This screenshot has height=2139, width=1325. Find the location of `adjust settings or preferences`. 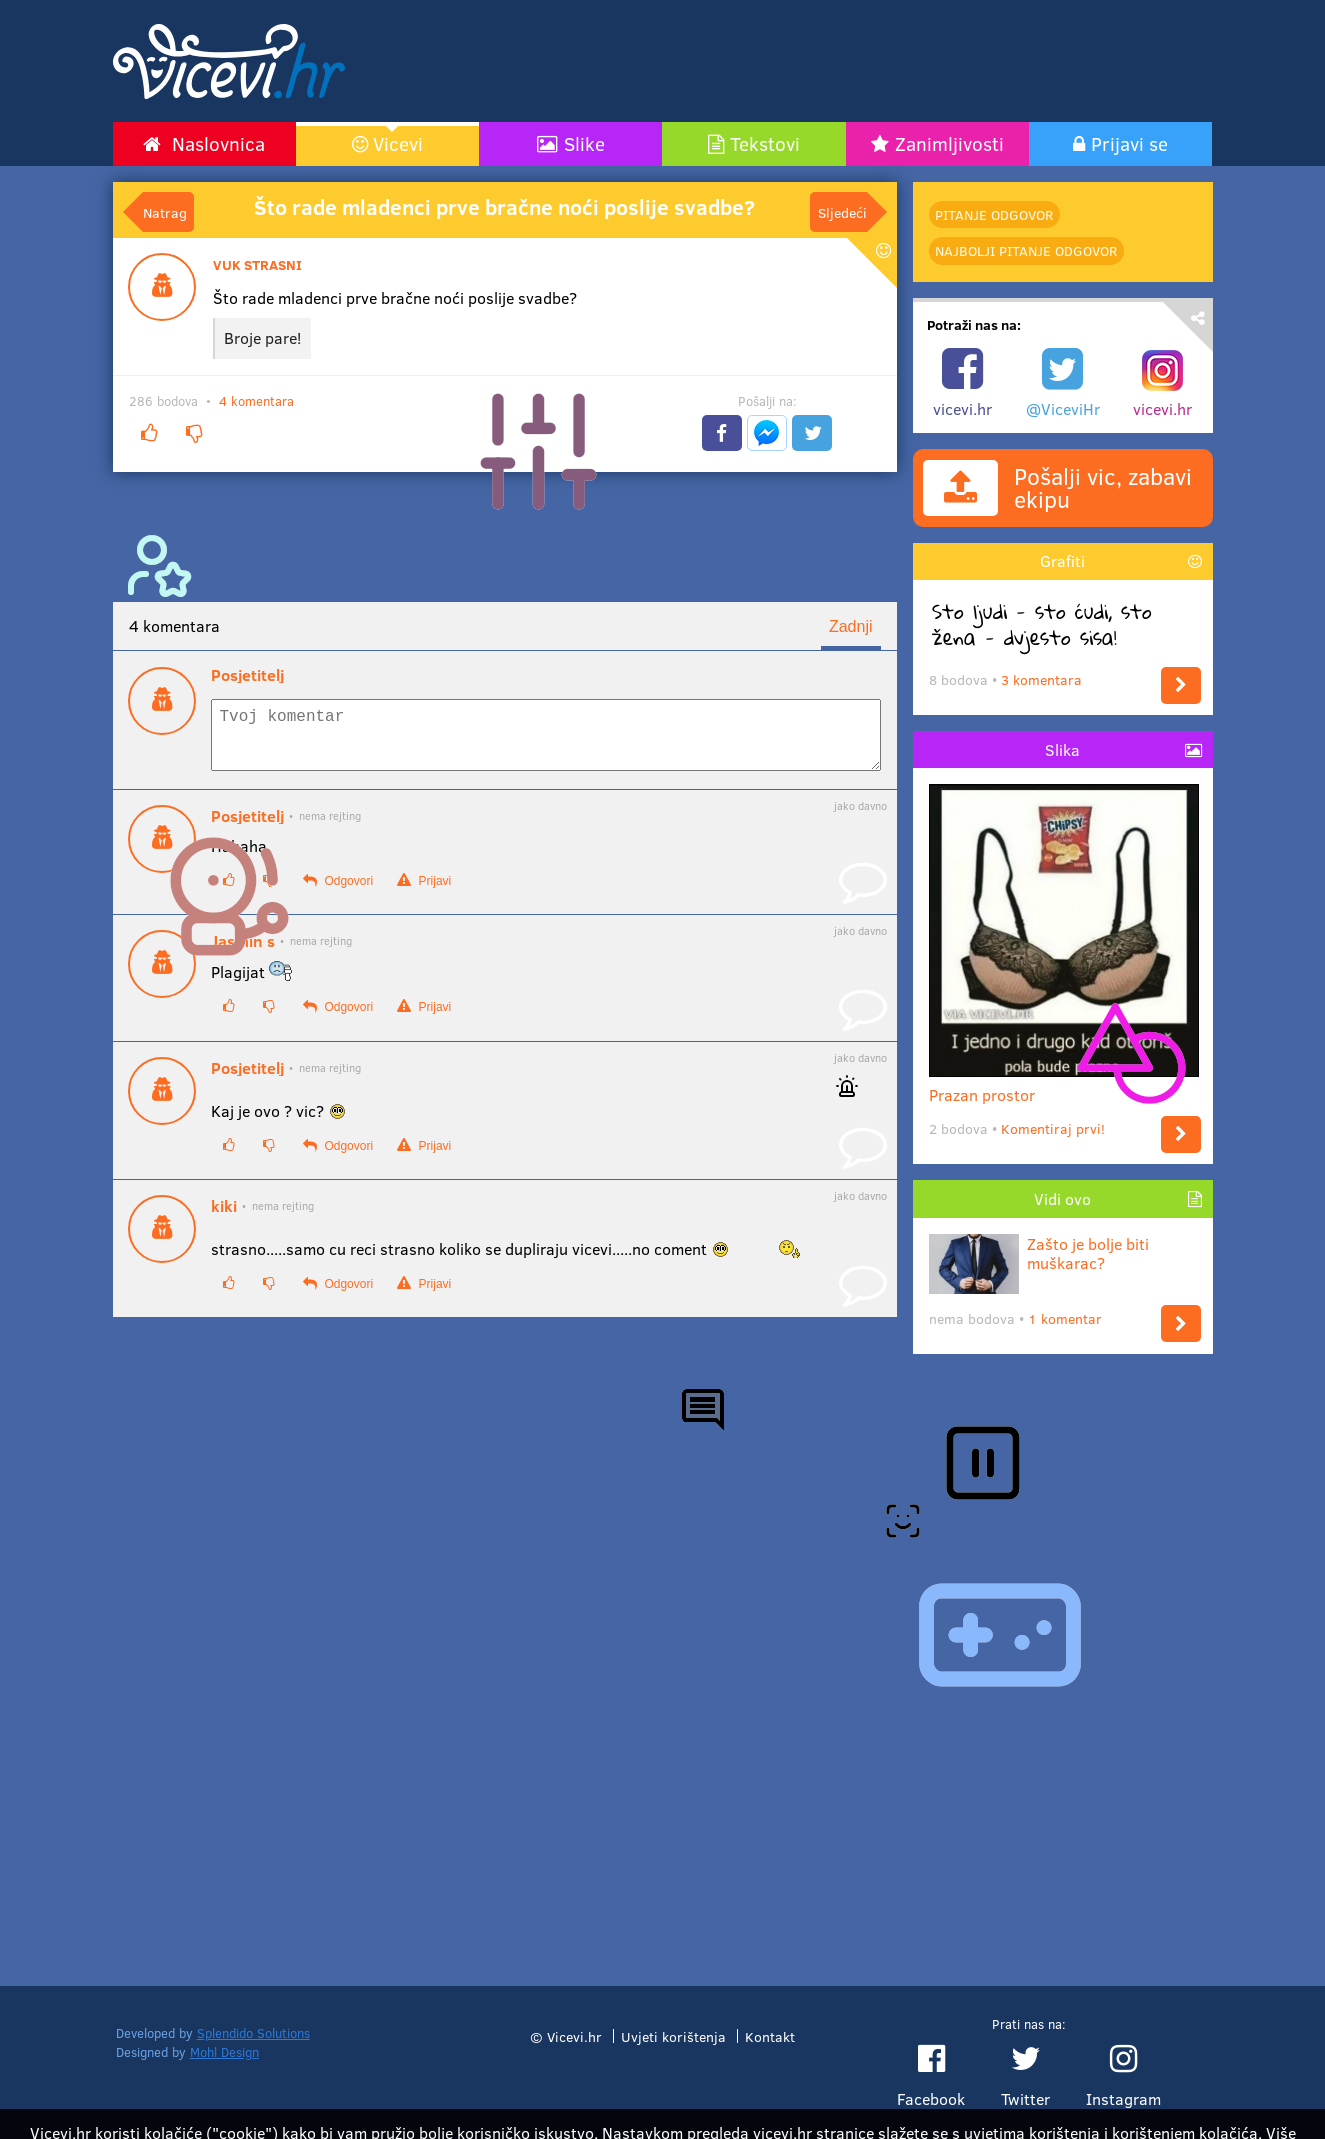

adjust settings or preferences is located at coordinates (538, 451).